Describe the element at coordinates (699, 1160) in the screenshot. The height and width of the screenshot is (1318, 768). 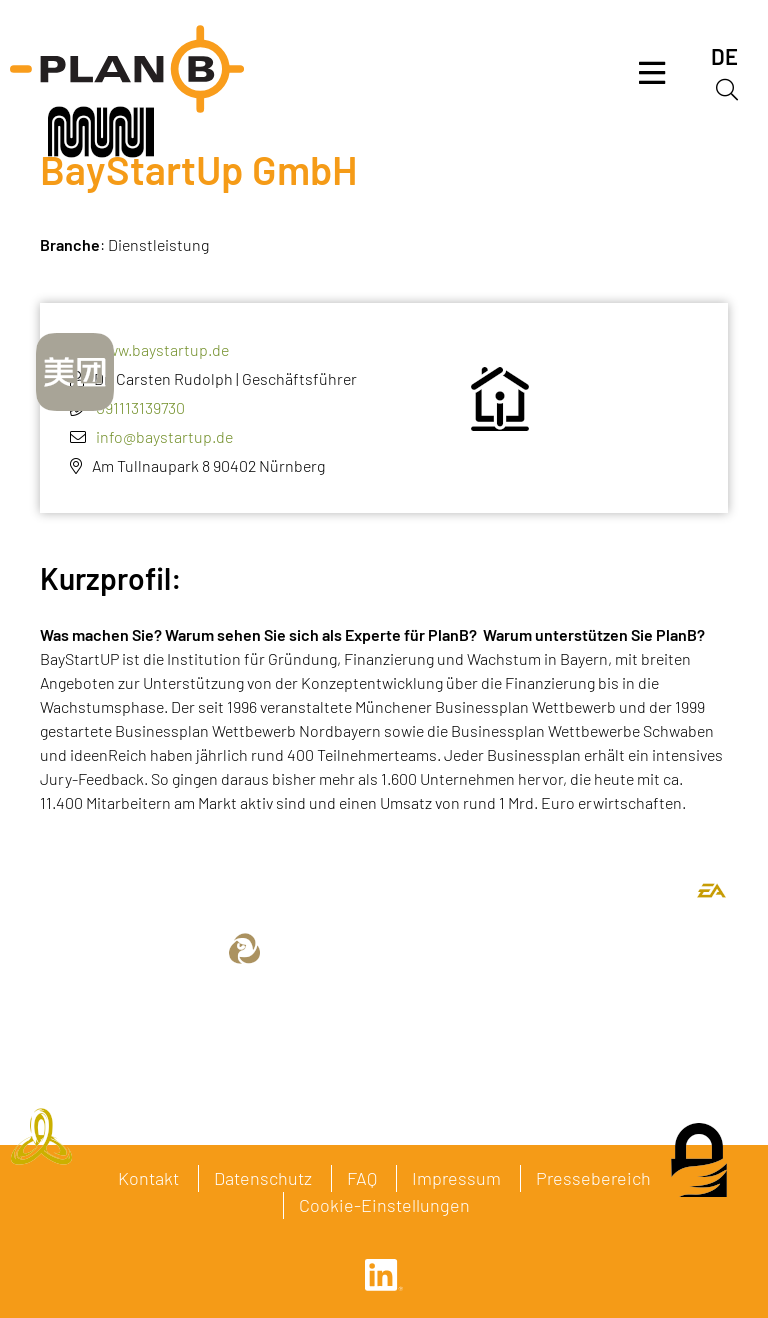
I see `gnu privacy guard (gpg) encryption software logo` at that location.